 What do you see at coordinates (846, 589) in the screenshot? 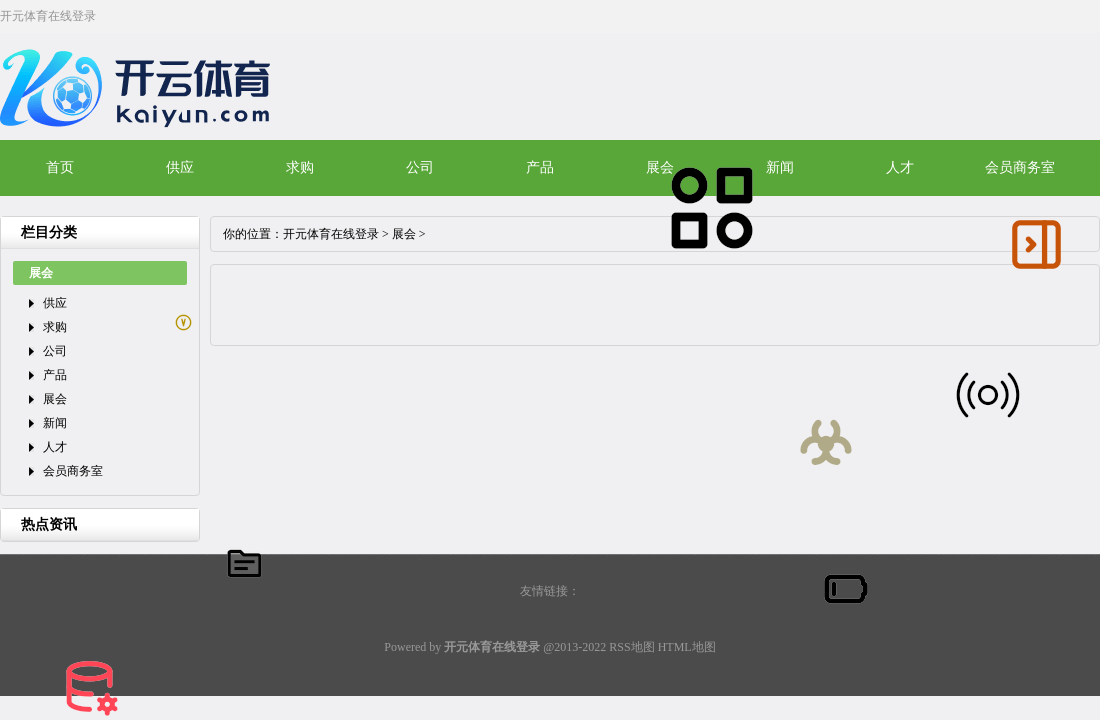
I see `indicates low battery level` at bounding box center [846, 589].